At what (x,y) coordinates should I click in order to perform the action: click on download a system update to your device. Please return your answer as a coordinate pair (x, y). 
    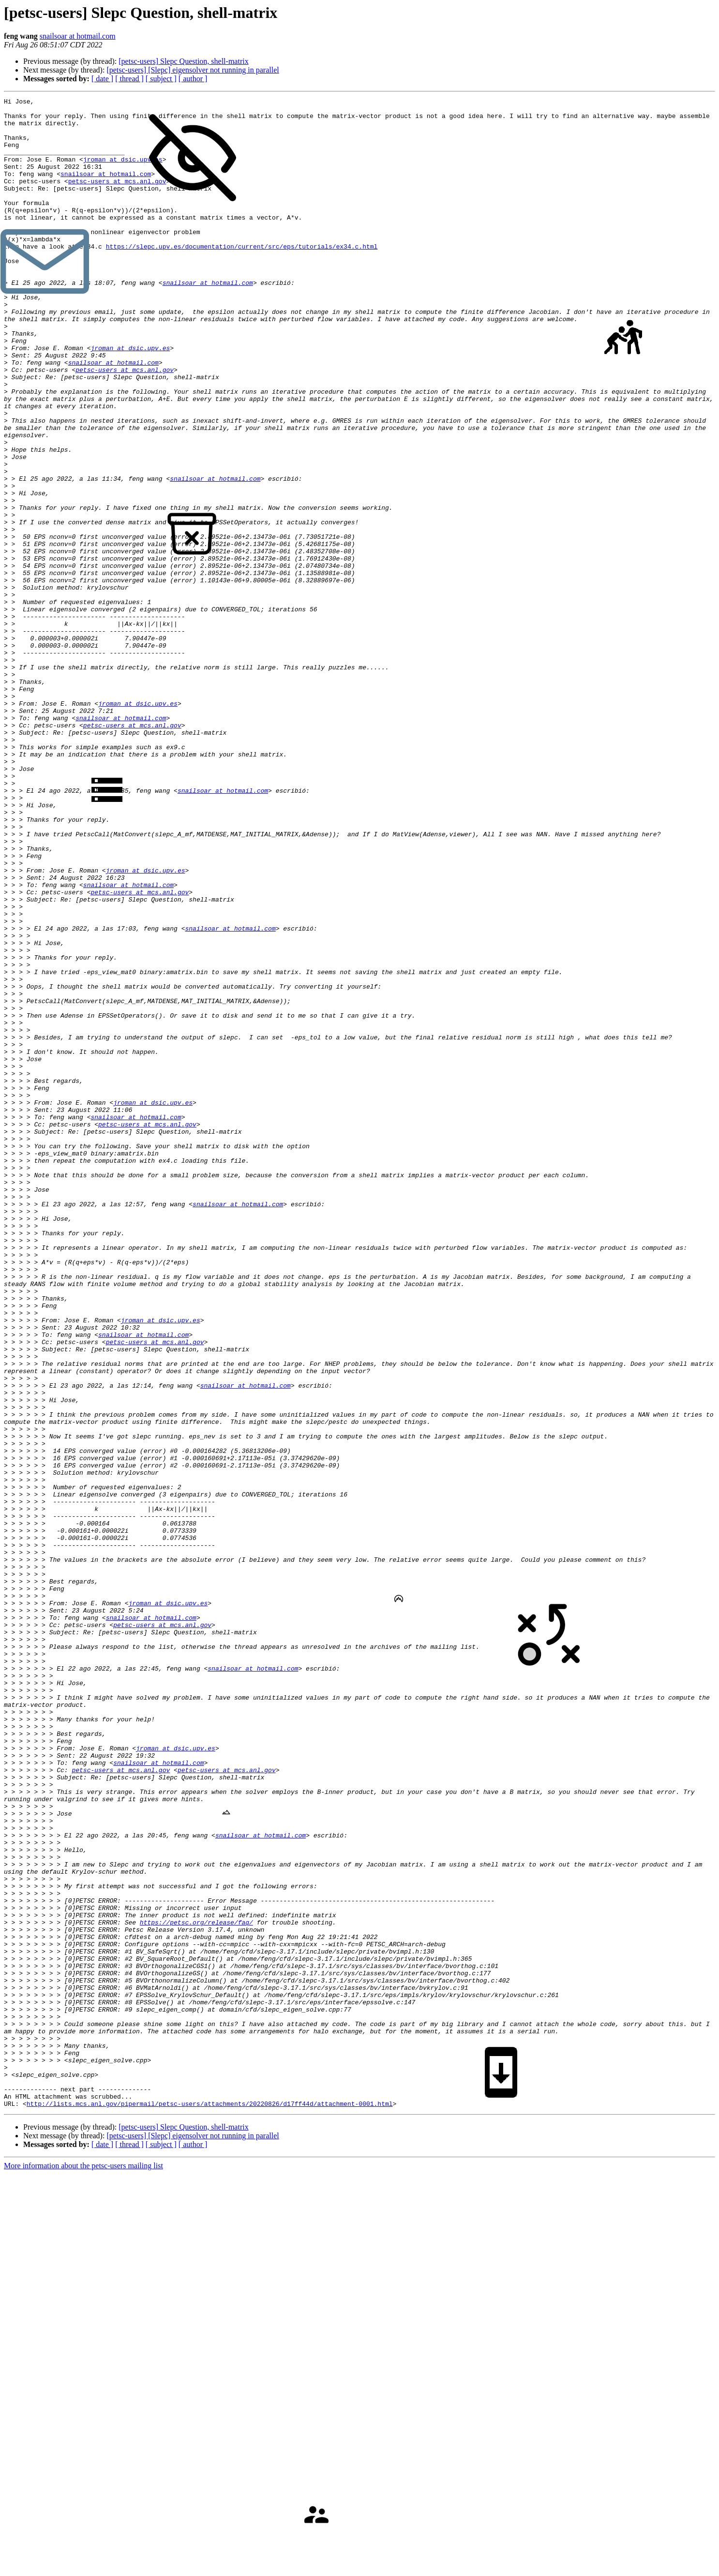
    Looking at the image, I should click on (501, 2072).